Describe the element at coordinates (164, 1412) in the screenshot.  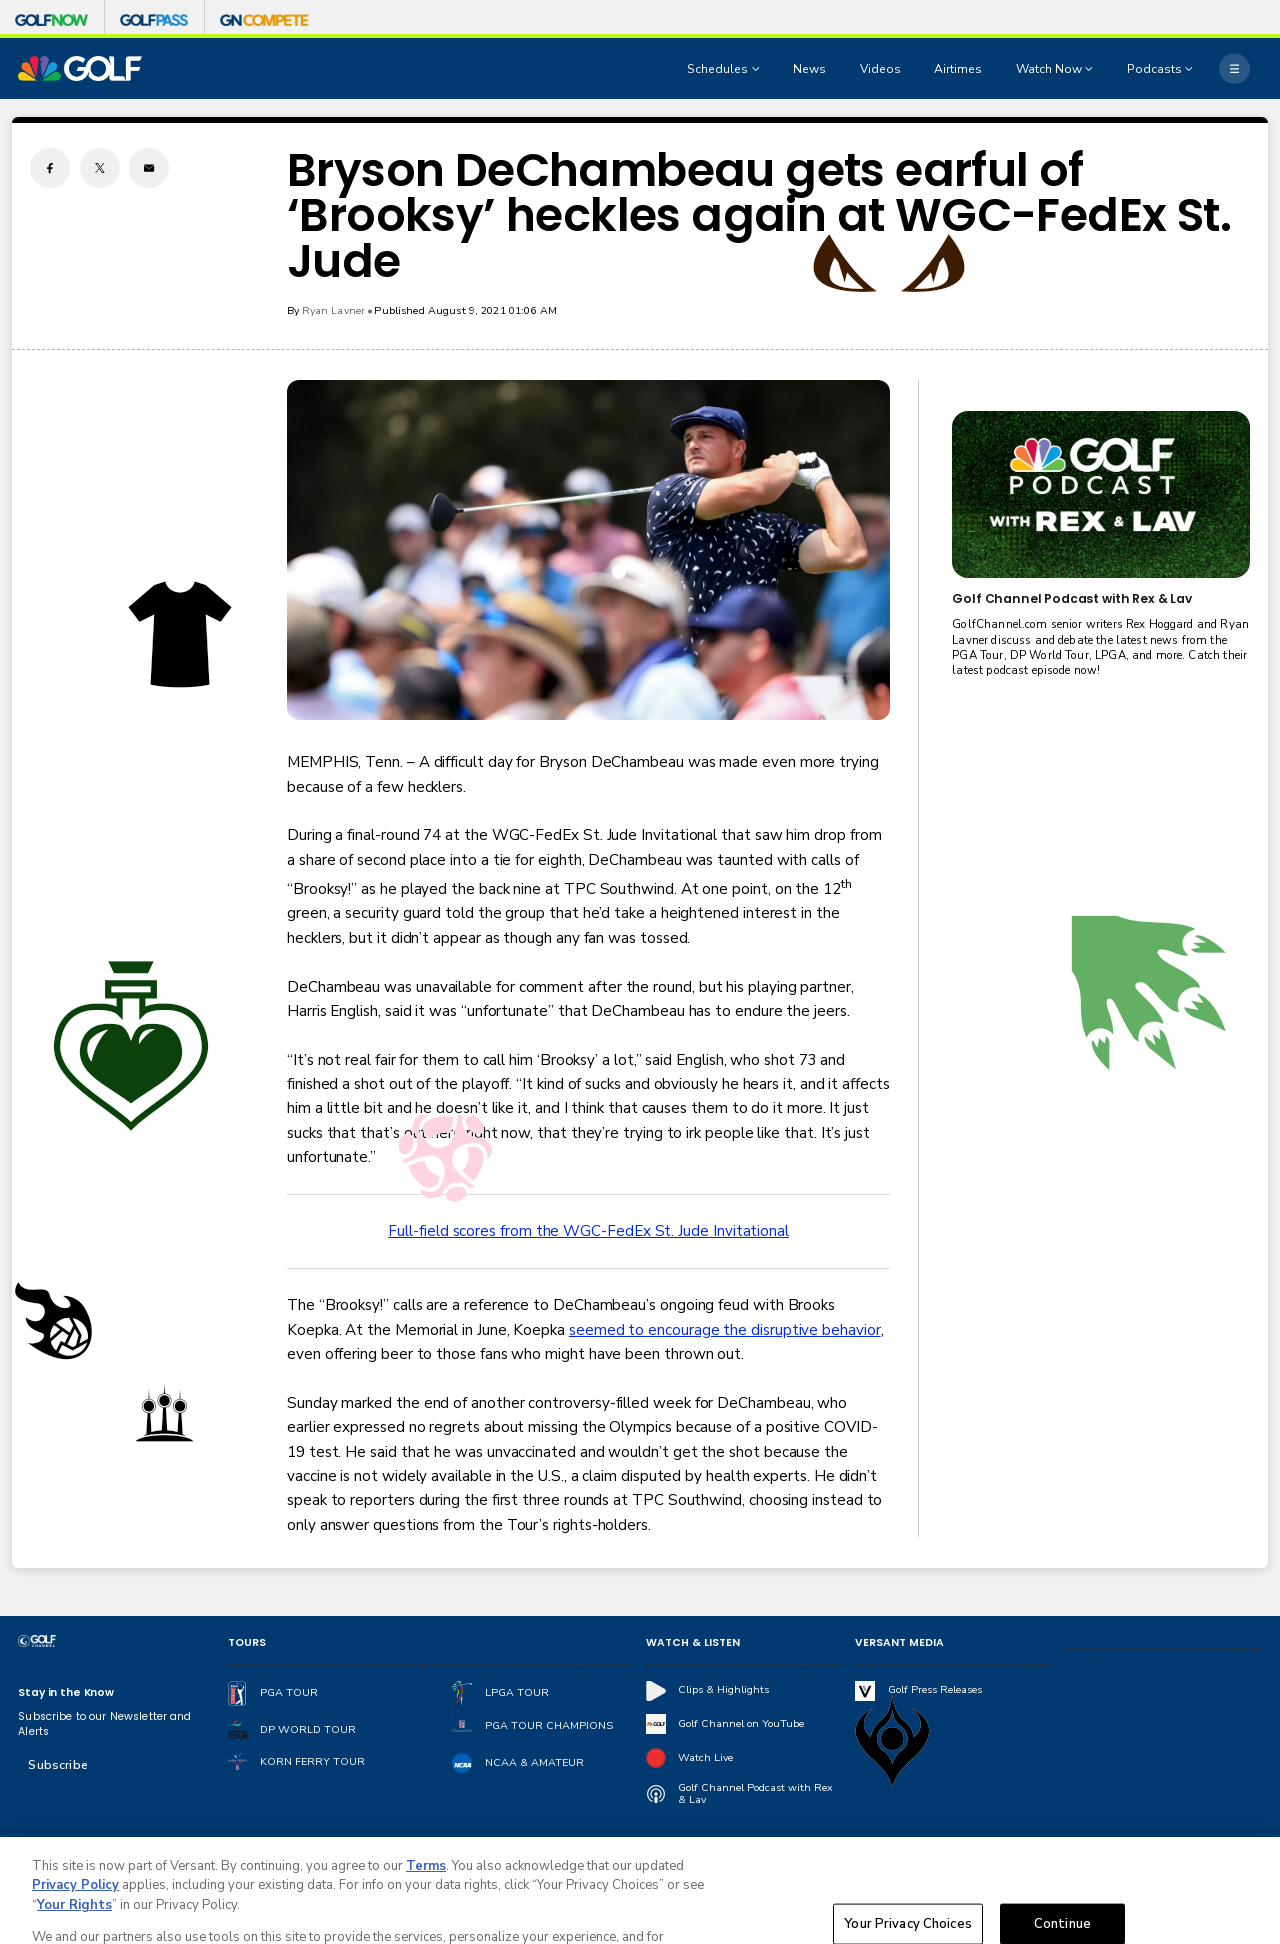
I see `indicates a broadcast or transmission tower structure` at that location.